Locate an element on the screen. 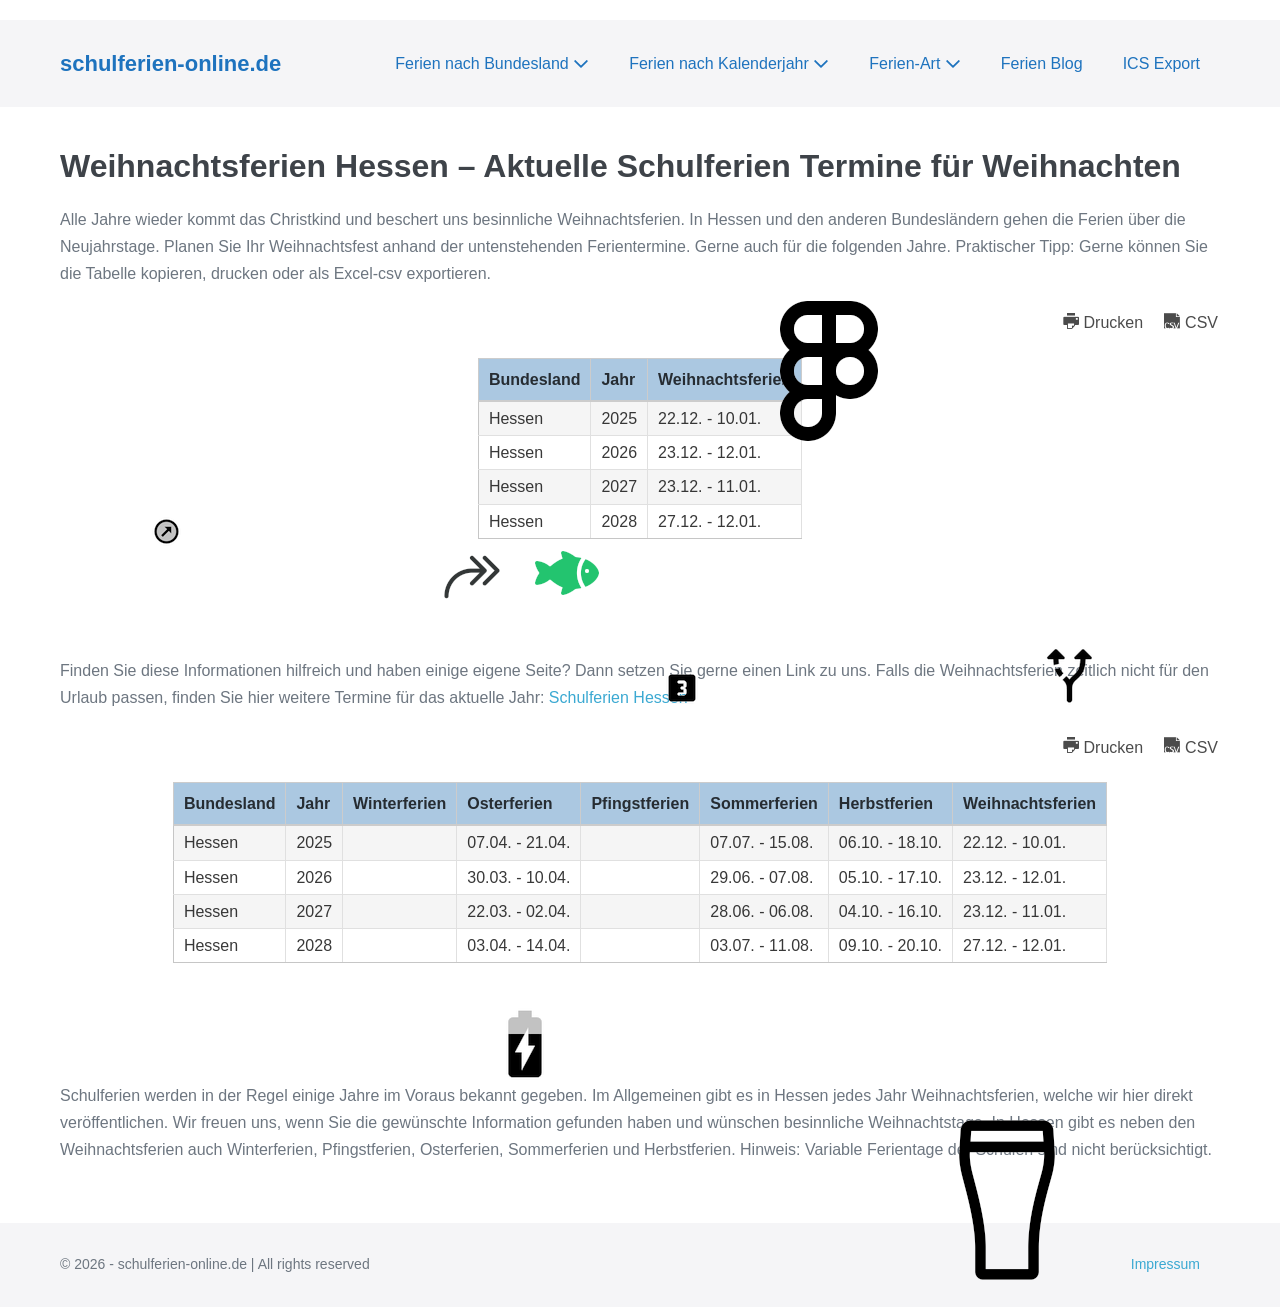 The image size is (1280, 1307). open figma design file is located at coordinates (829, 371).